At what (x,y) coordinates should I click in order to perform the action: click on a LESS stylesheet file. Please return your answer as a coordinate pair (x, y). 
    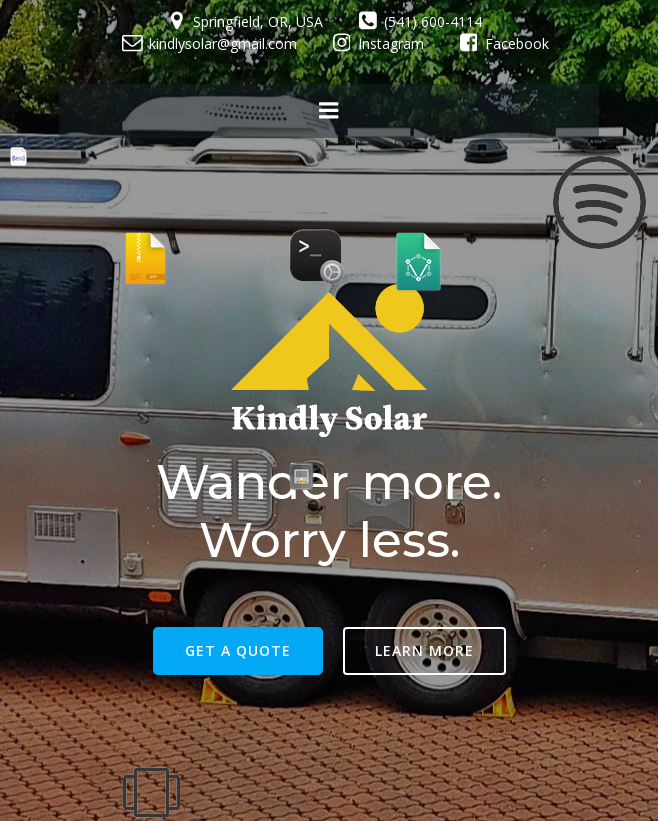
    Looking at the image, I should click on (18, 156).